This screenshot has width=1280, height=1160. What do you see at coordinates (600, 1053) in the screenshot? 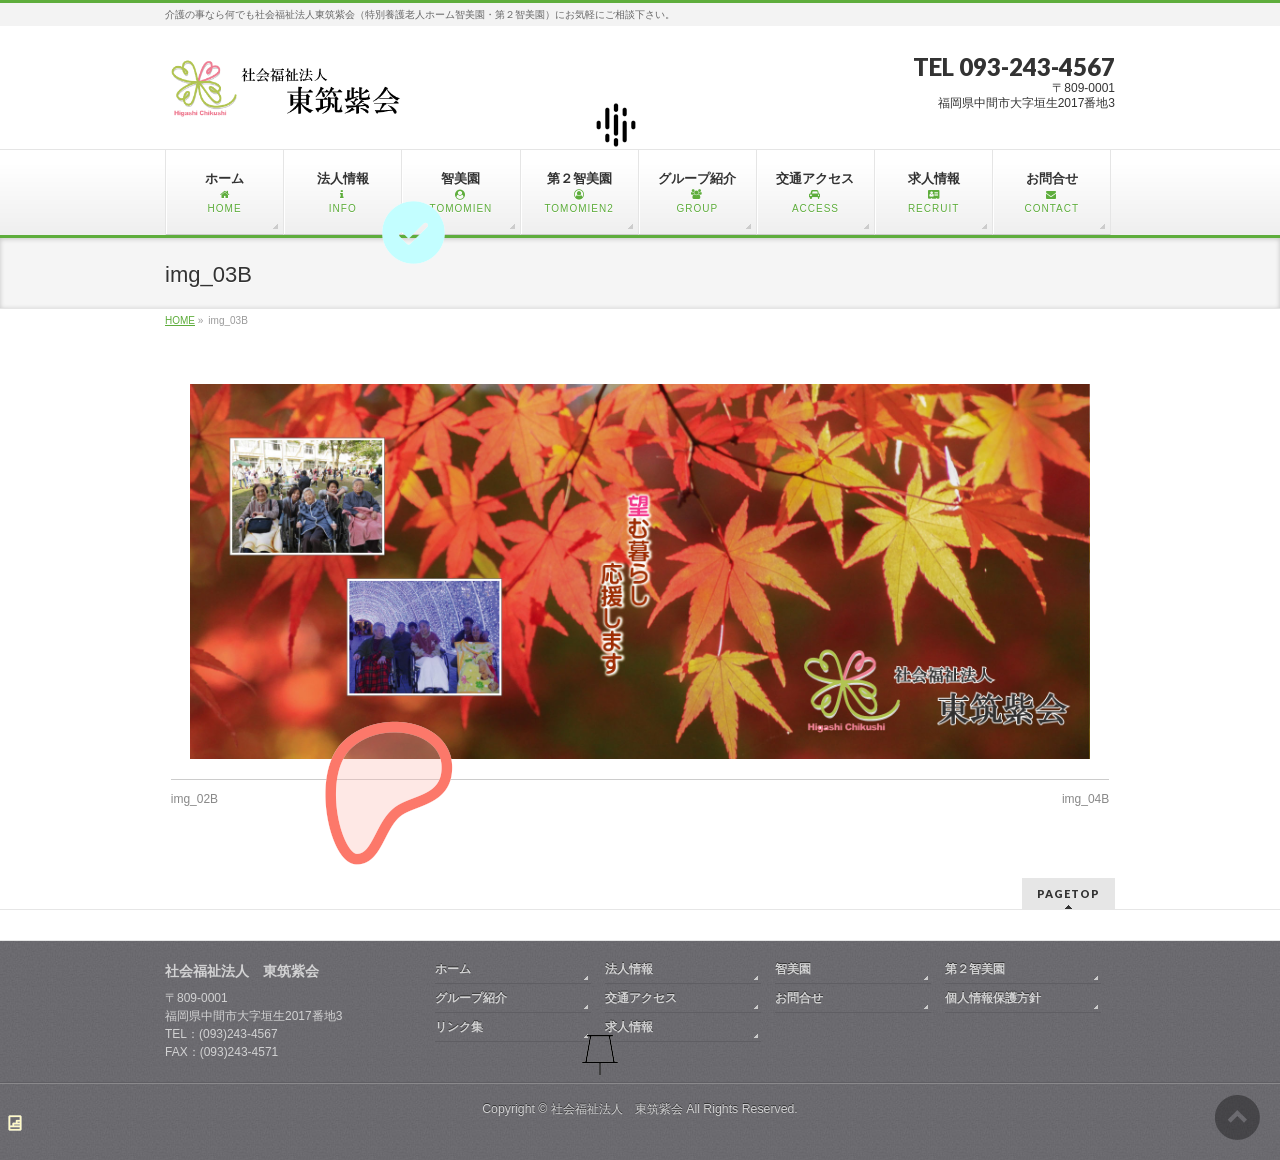
I see `pin item to keep it visible` at bounding box center [600, 1053].